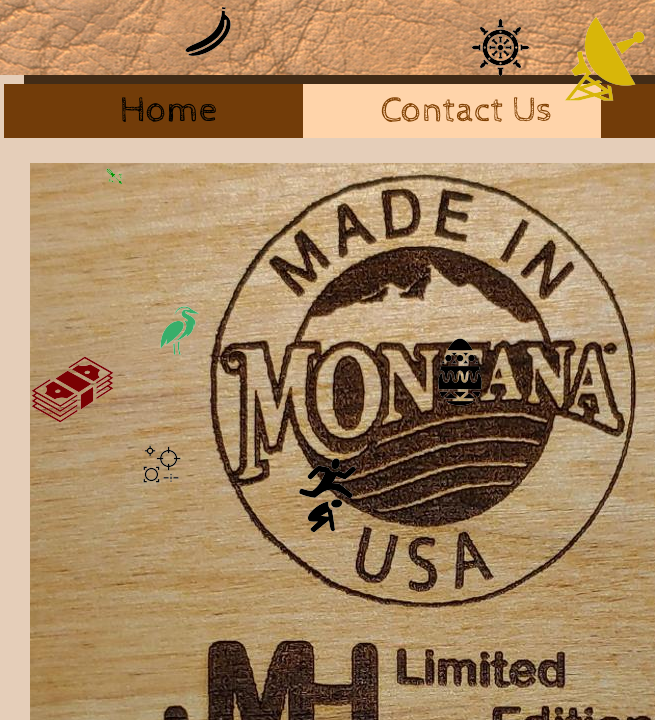 The width and height of the screenshot is (655, 720). Describe the element at coordinates (180, 330) in the screenshot. I see `heron bird icon for wildlife or nature category` at that location.